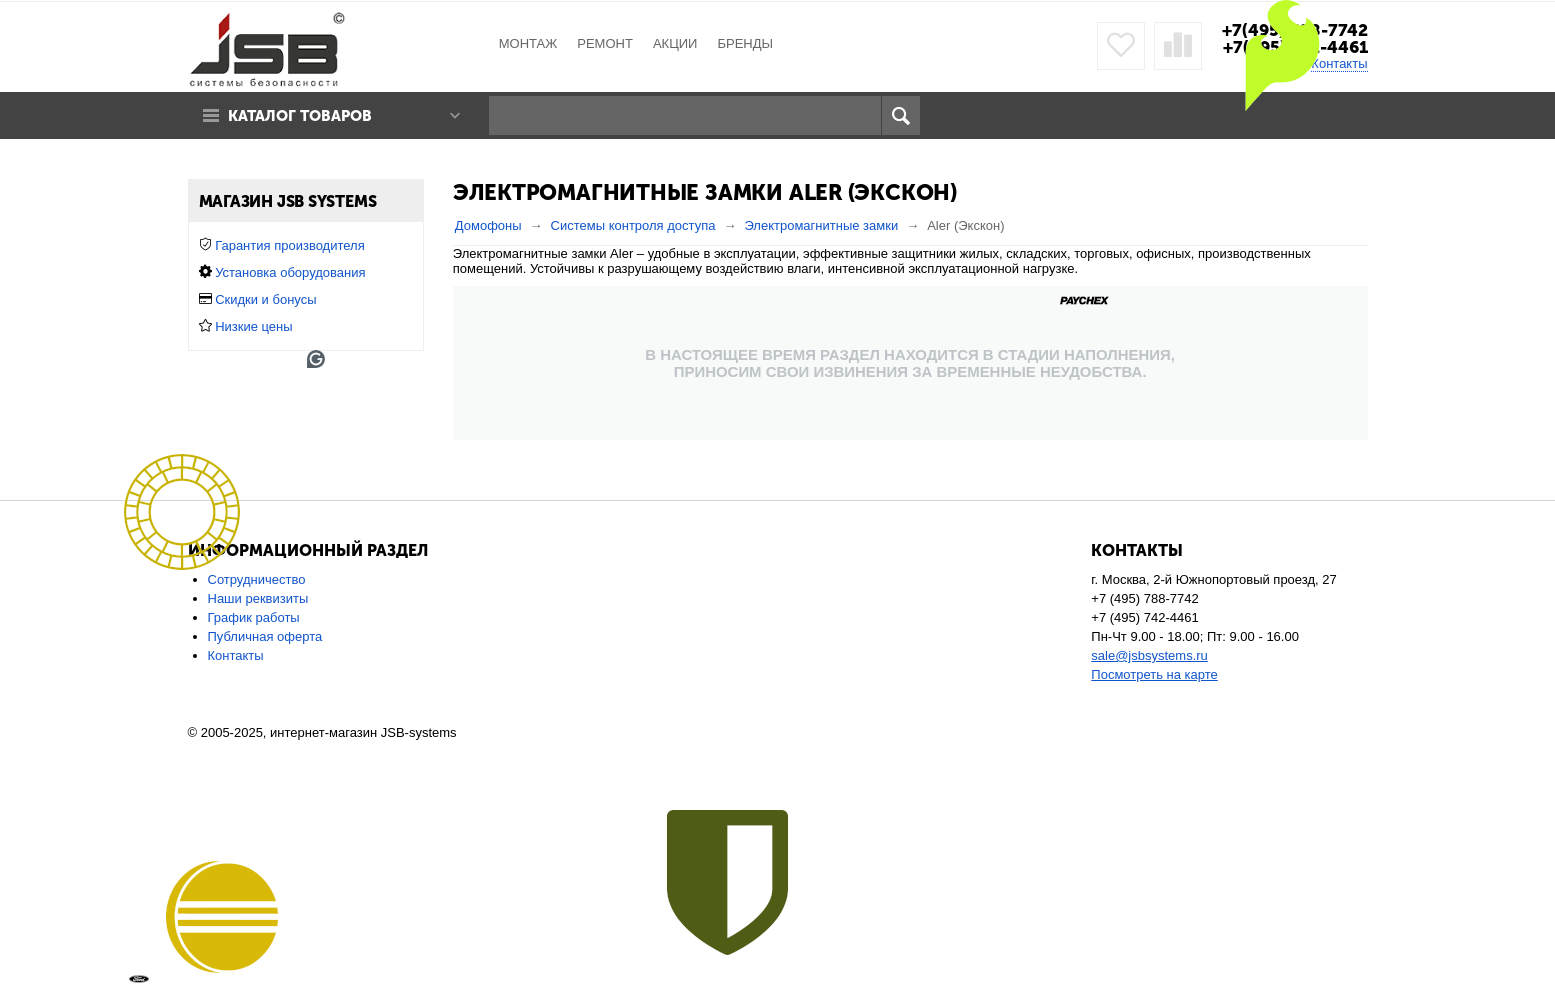 Image resolution: width=1555 pixels, height=995 pixels. I want to click on open Eclipse IDE application, so click(222, 917).